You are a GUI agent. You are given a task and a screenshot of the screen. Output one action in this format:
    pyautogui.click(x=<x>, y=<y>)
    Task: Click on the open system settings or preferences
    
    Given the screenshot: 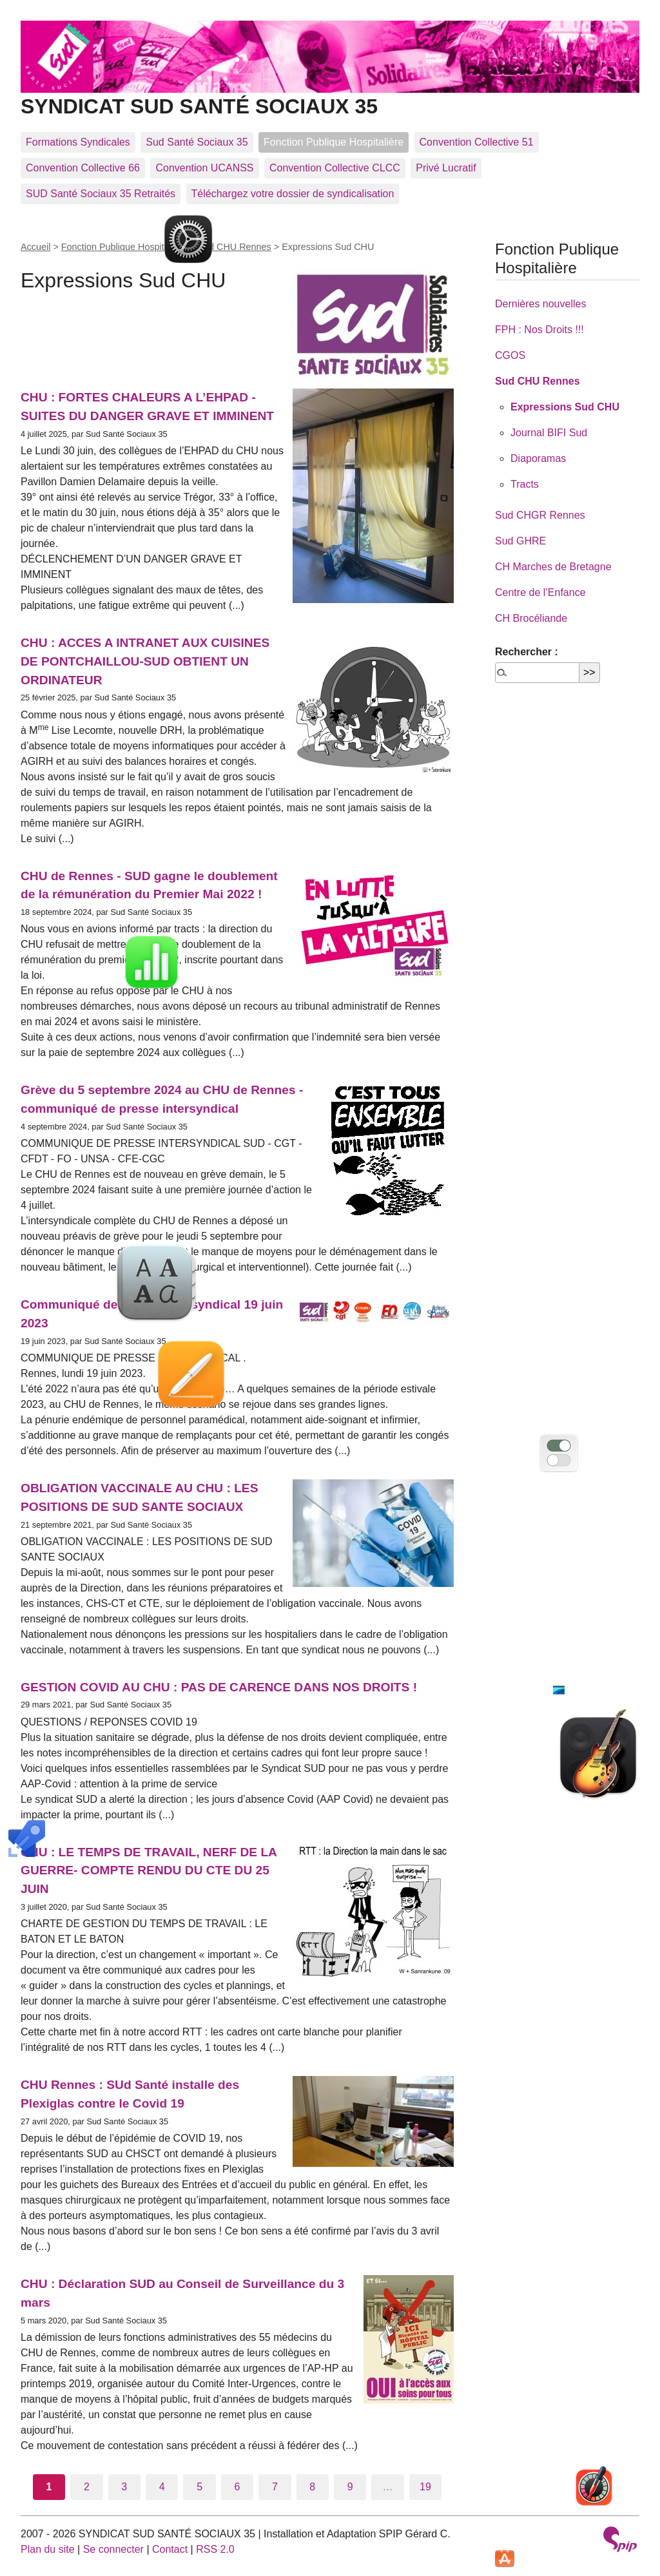 What is the action you would take?
    pyautogui.click(x=559, y=1453)
    